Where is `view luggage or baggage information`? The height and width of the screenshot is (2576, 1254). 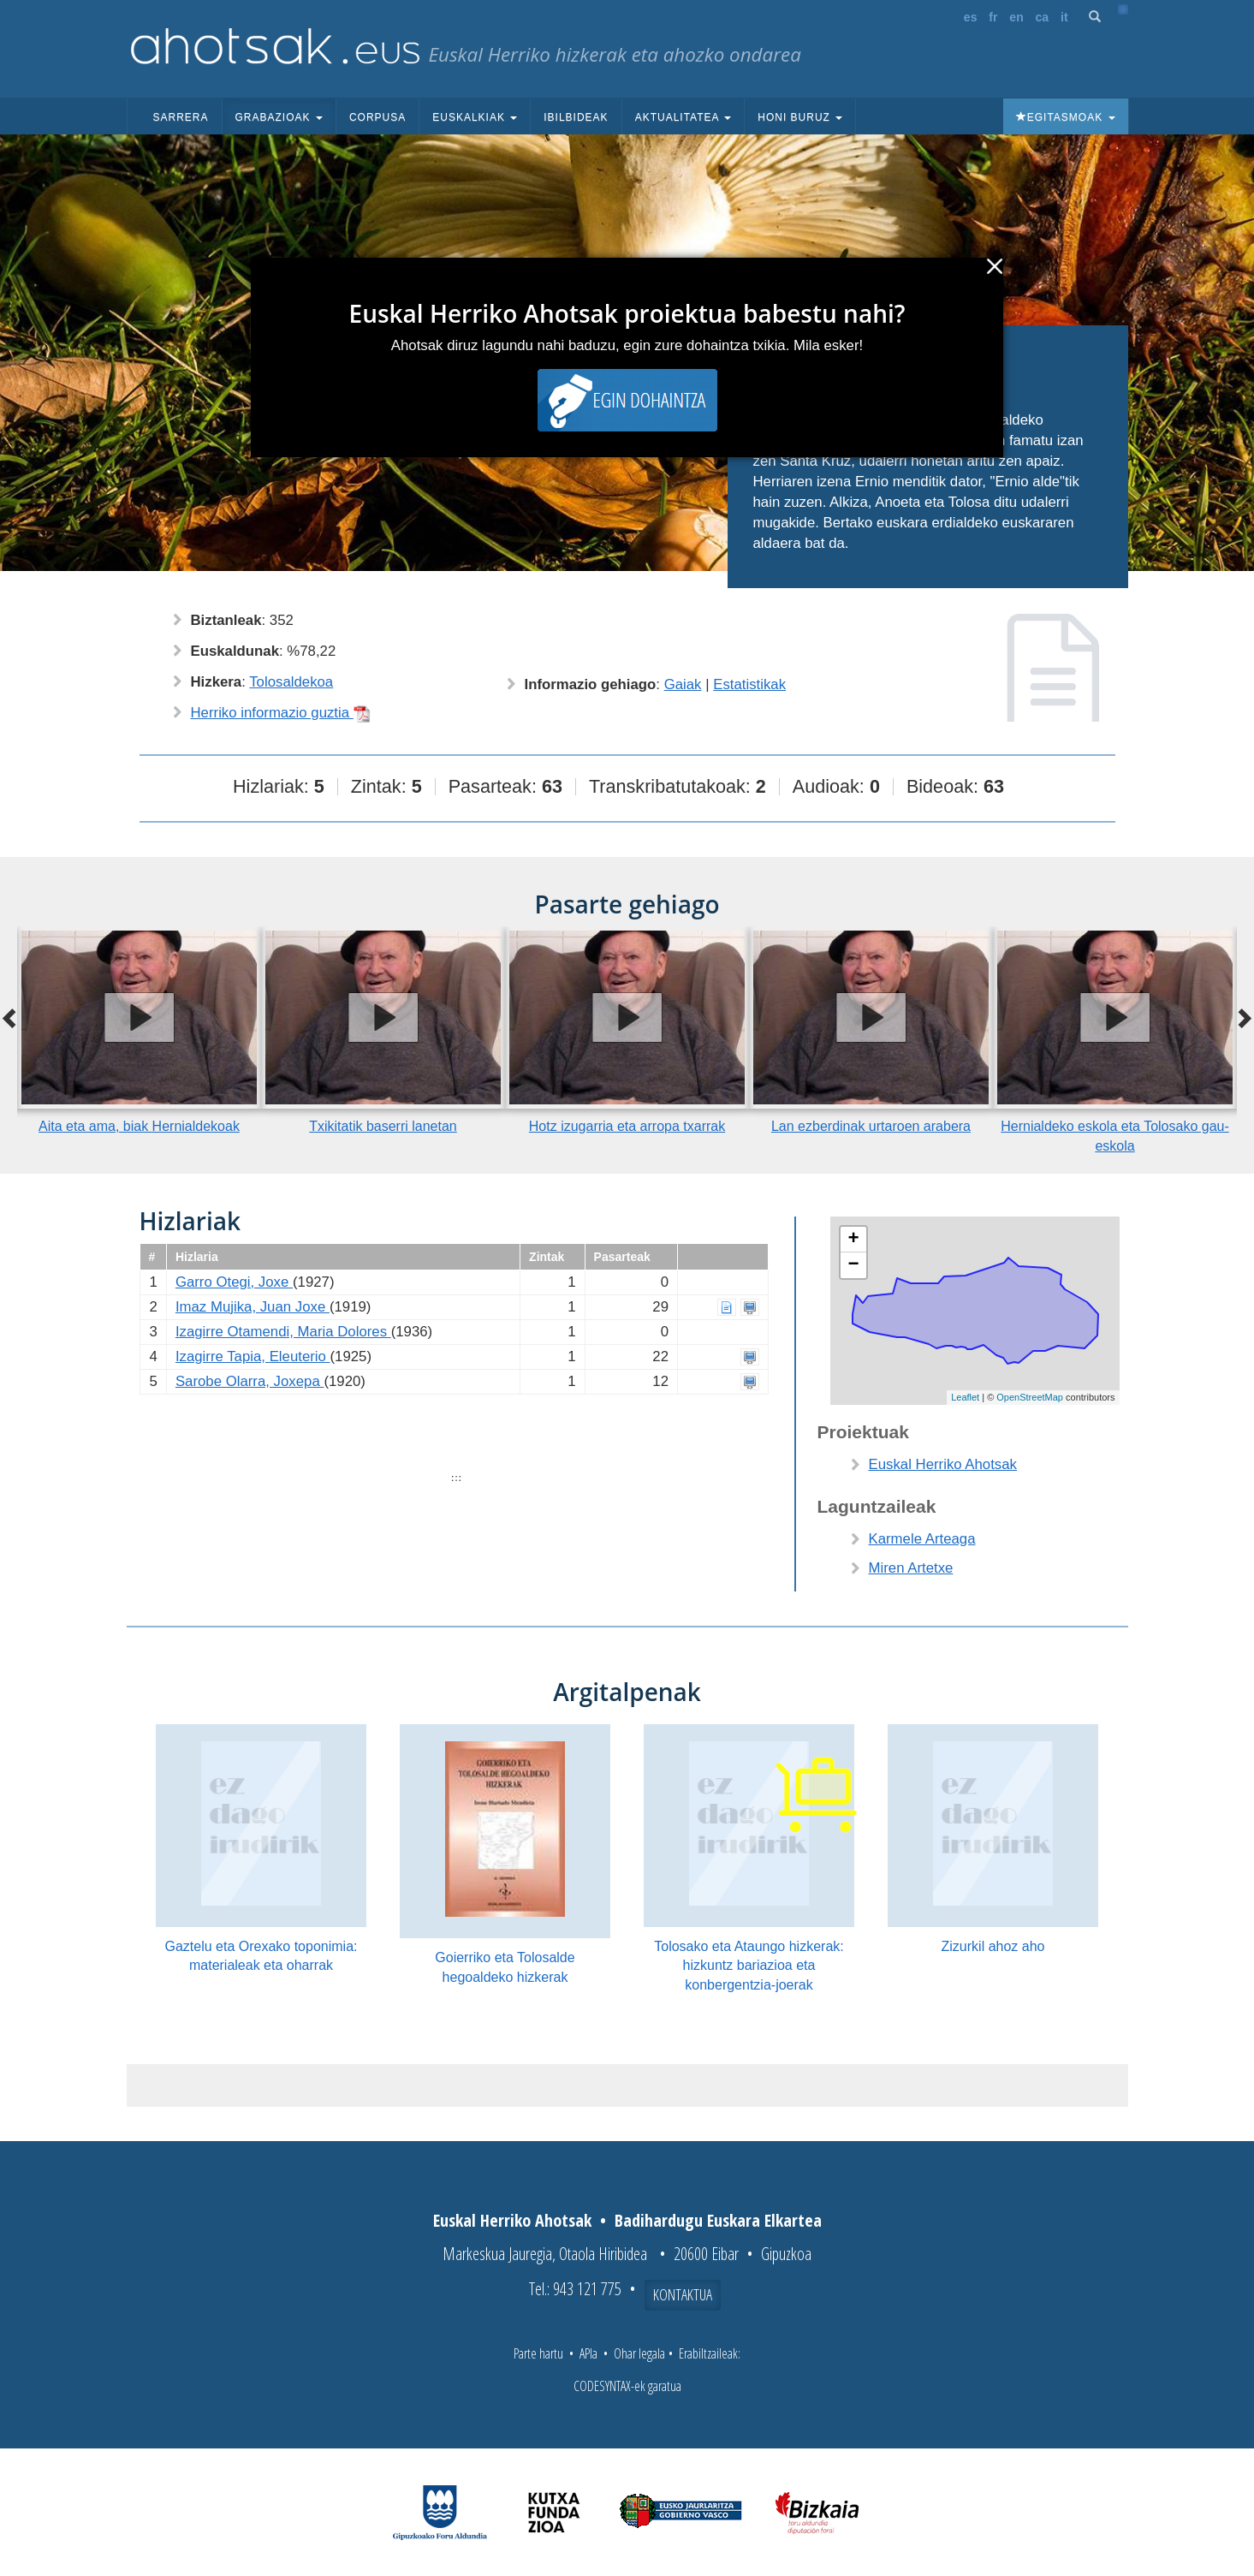
view luggage or baggage information is located at coordinates (815, 1794).